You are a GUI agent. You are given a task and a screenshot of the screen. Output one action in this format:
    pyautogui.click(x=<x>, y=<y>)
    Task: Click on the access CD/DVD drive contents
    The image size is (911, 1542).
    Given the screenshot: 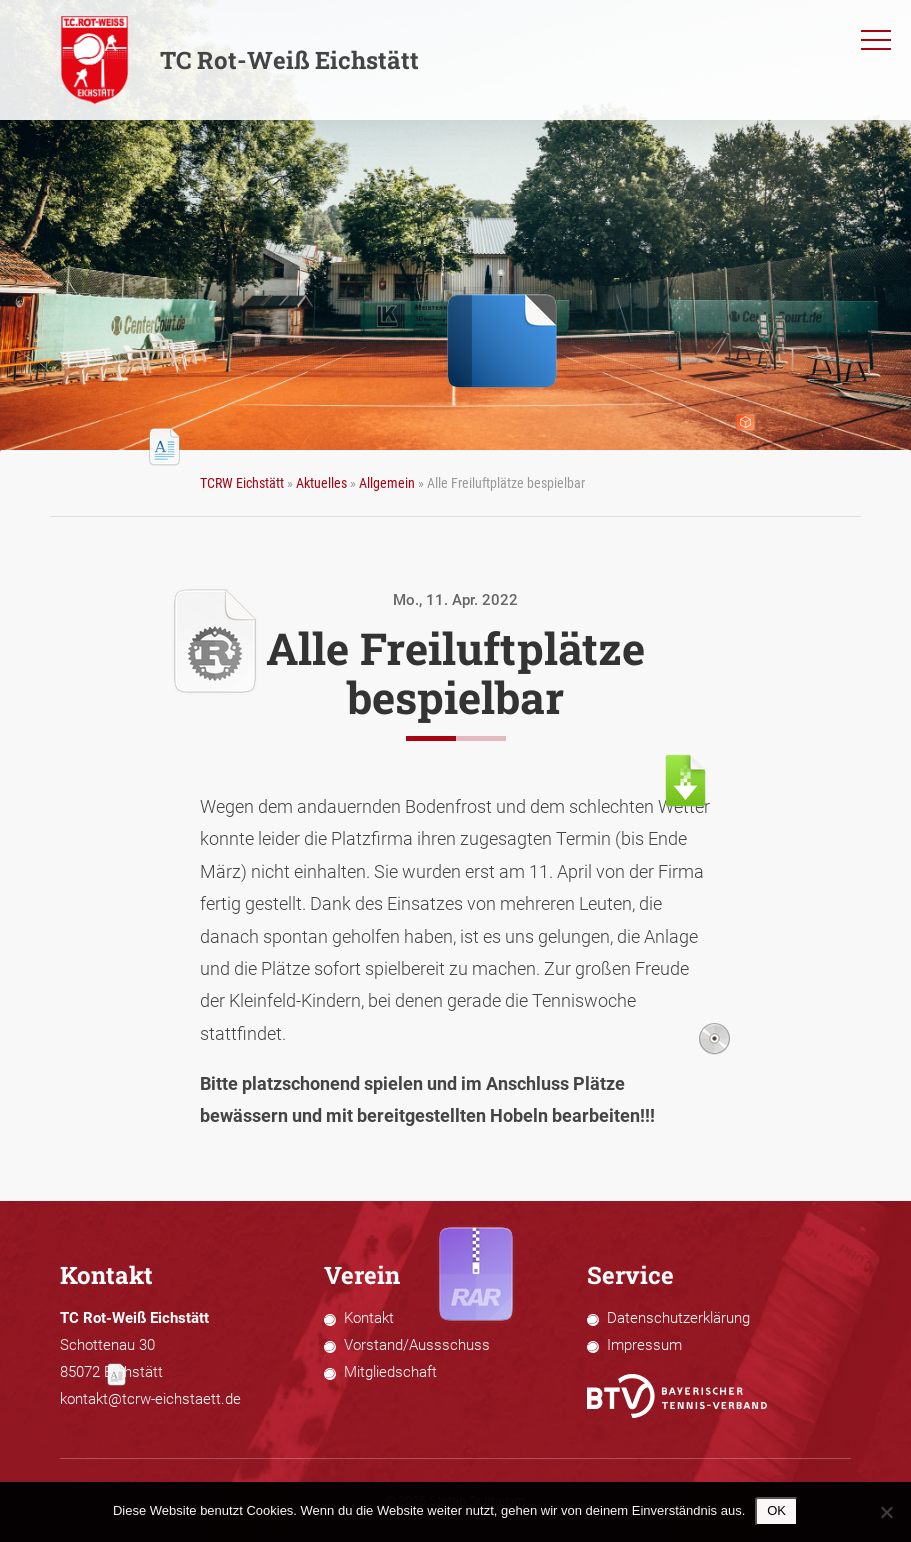 What is the action you would take?
    pyautogui.click(x=714, y=1038)
    